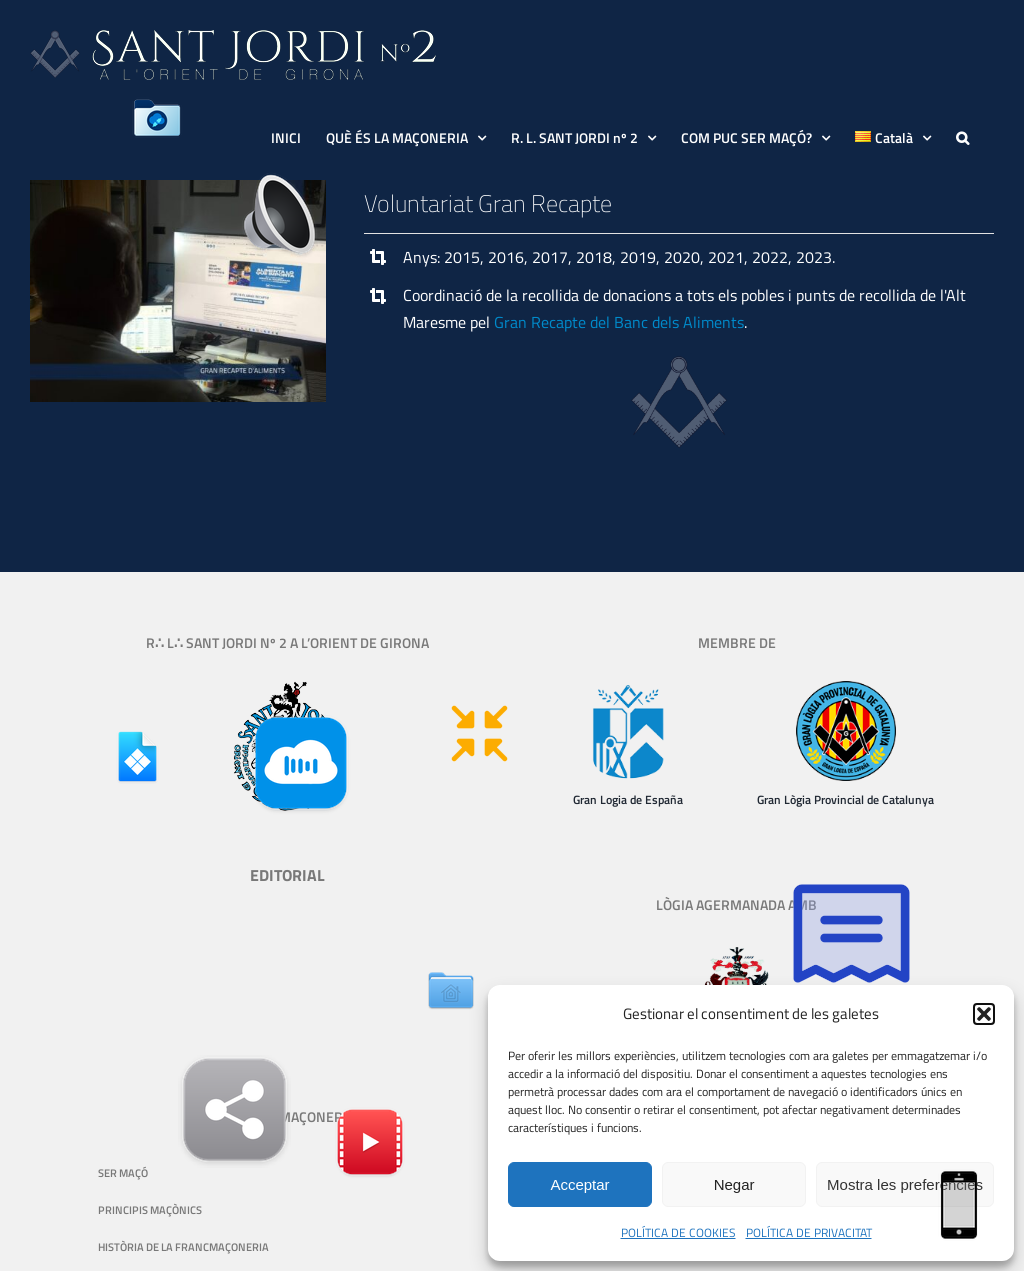 The height and width of the screenshot is (1271, 1024). What do you see at coordinates (279, 215) in the screenshot?
I see `adjust speaker or audio output settings` at bounding box center [279, 215].